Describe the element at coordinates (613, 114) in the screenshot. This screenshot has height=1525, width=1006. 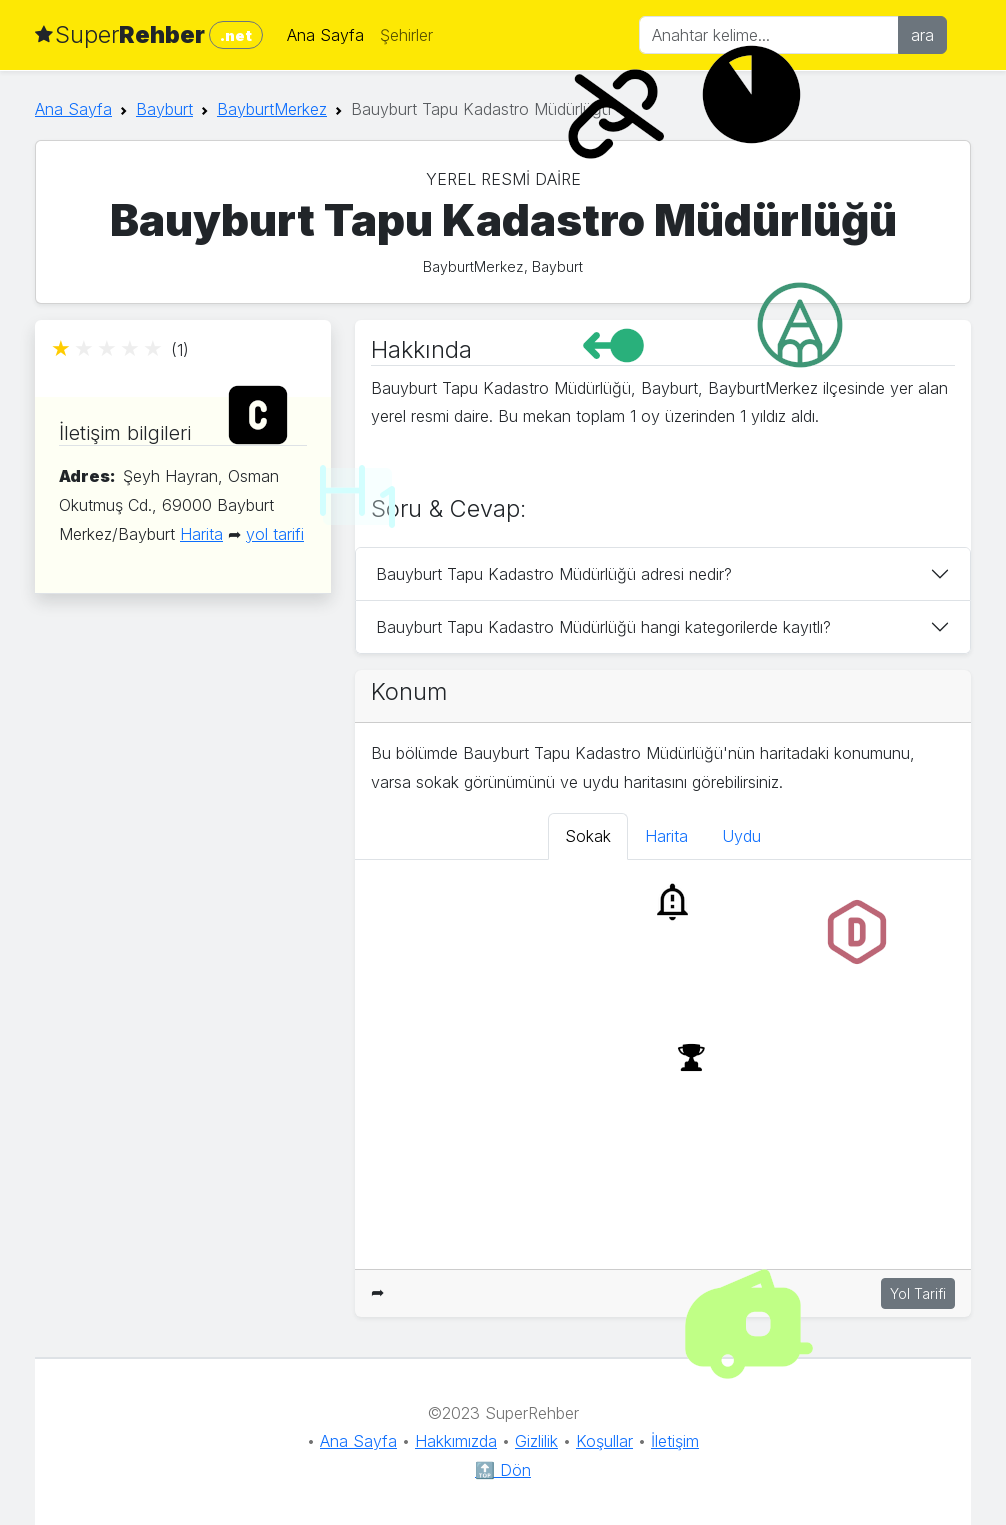
I see `remove or break a hyperlink` at that location.